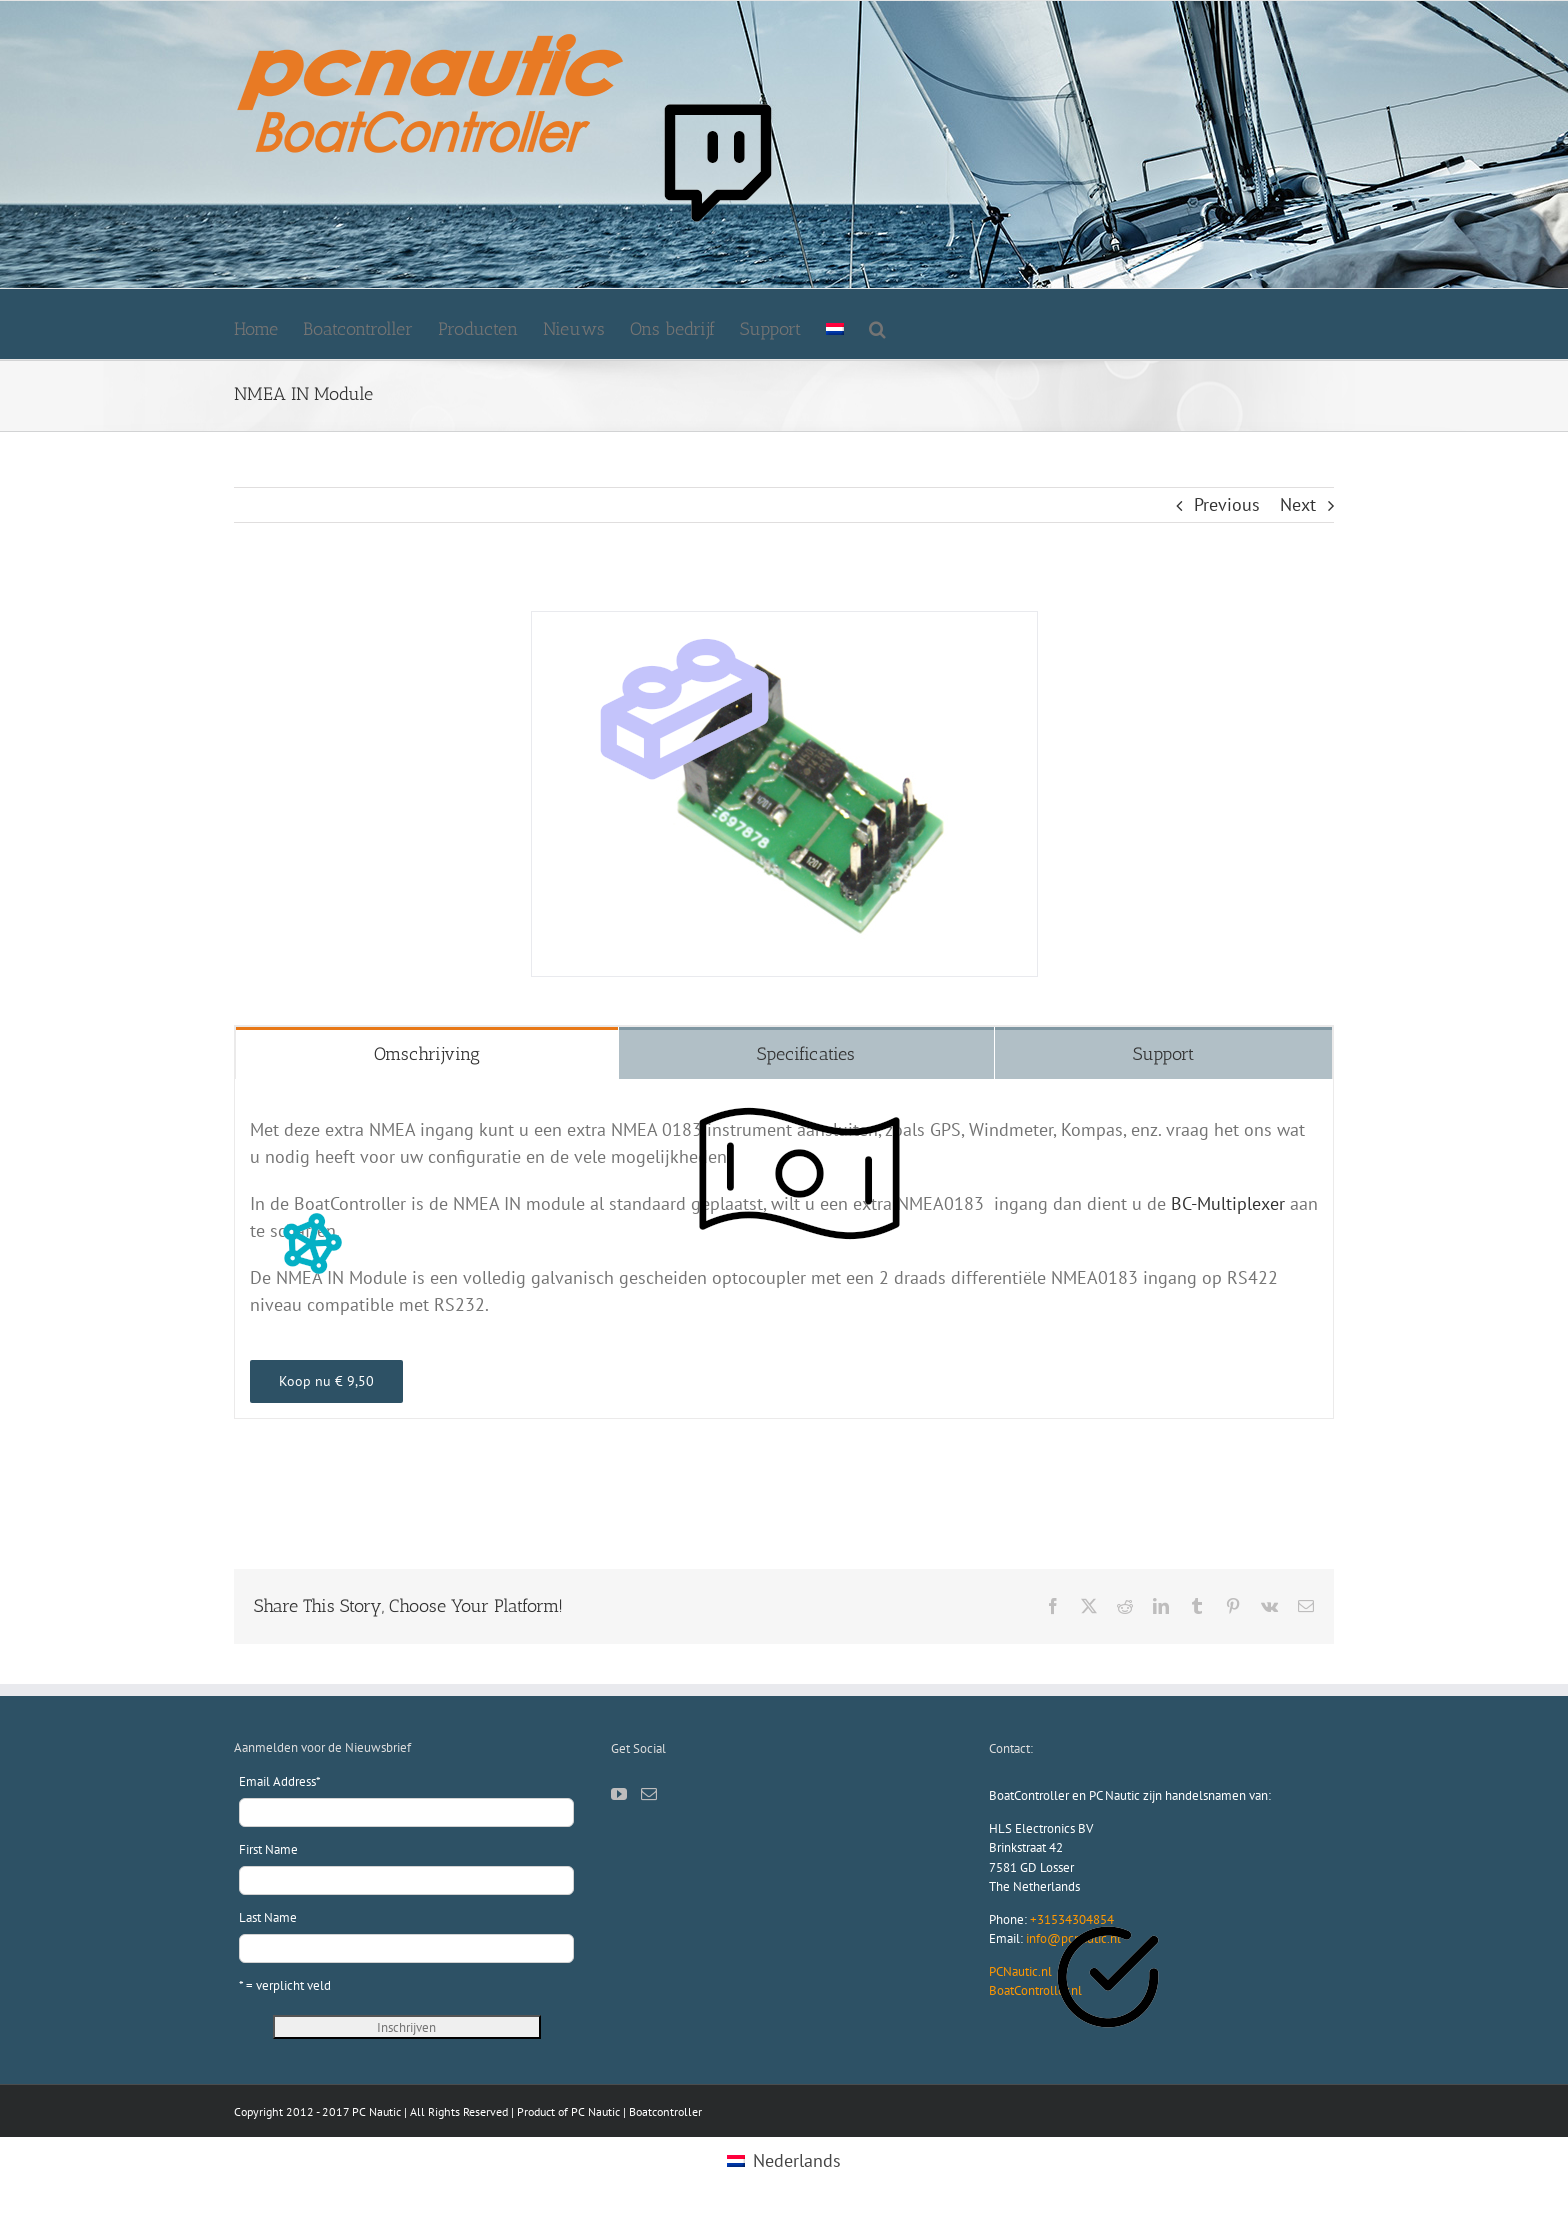  What do you see at coordinates (311, 1243) in the screenshot?
I see `connect to the fediverse network` at bounding box center [311, 1243].